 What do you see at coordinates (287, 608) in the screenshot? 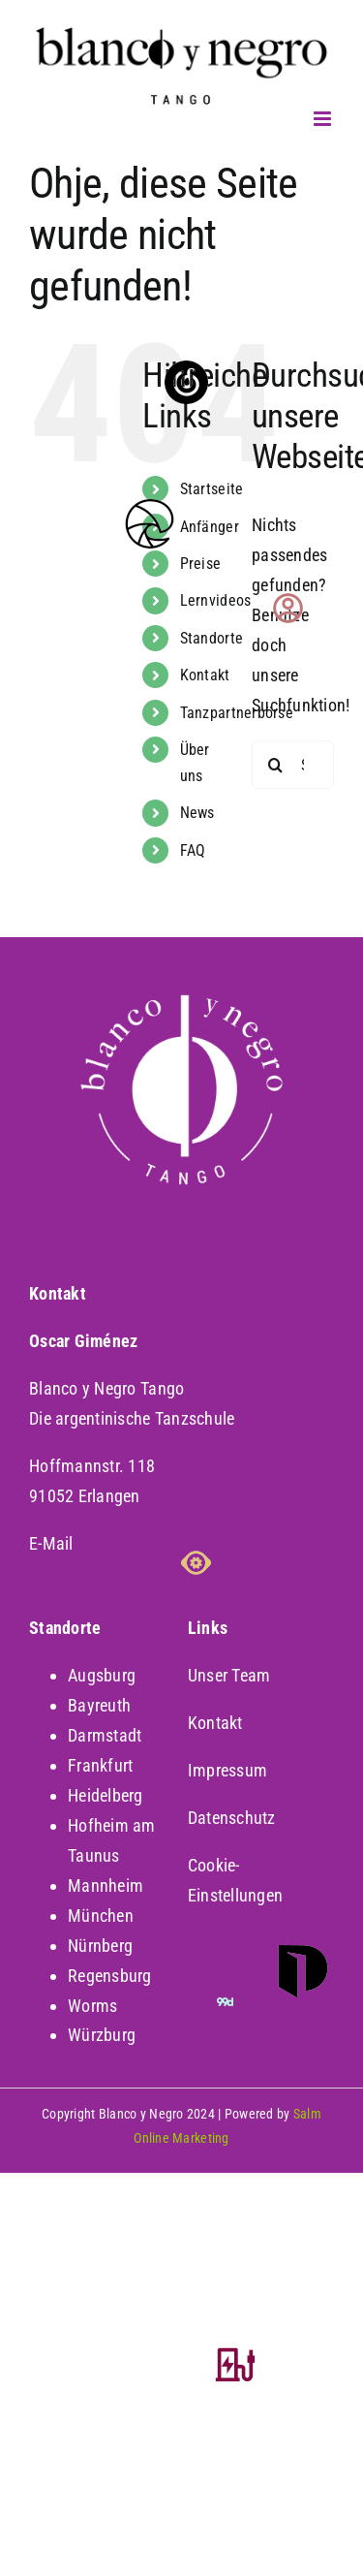
I see `access your account or profile settings` at bounding box center [287, 608].